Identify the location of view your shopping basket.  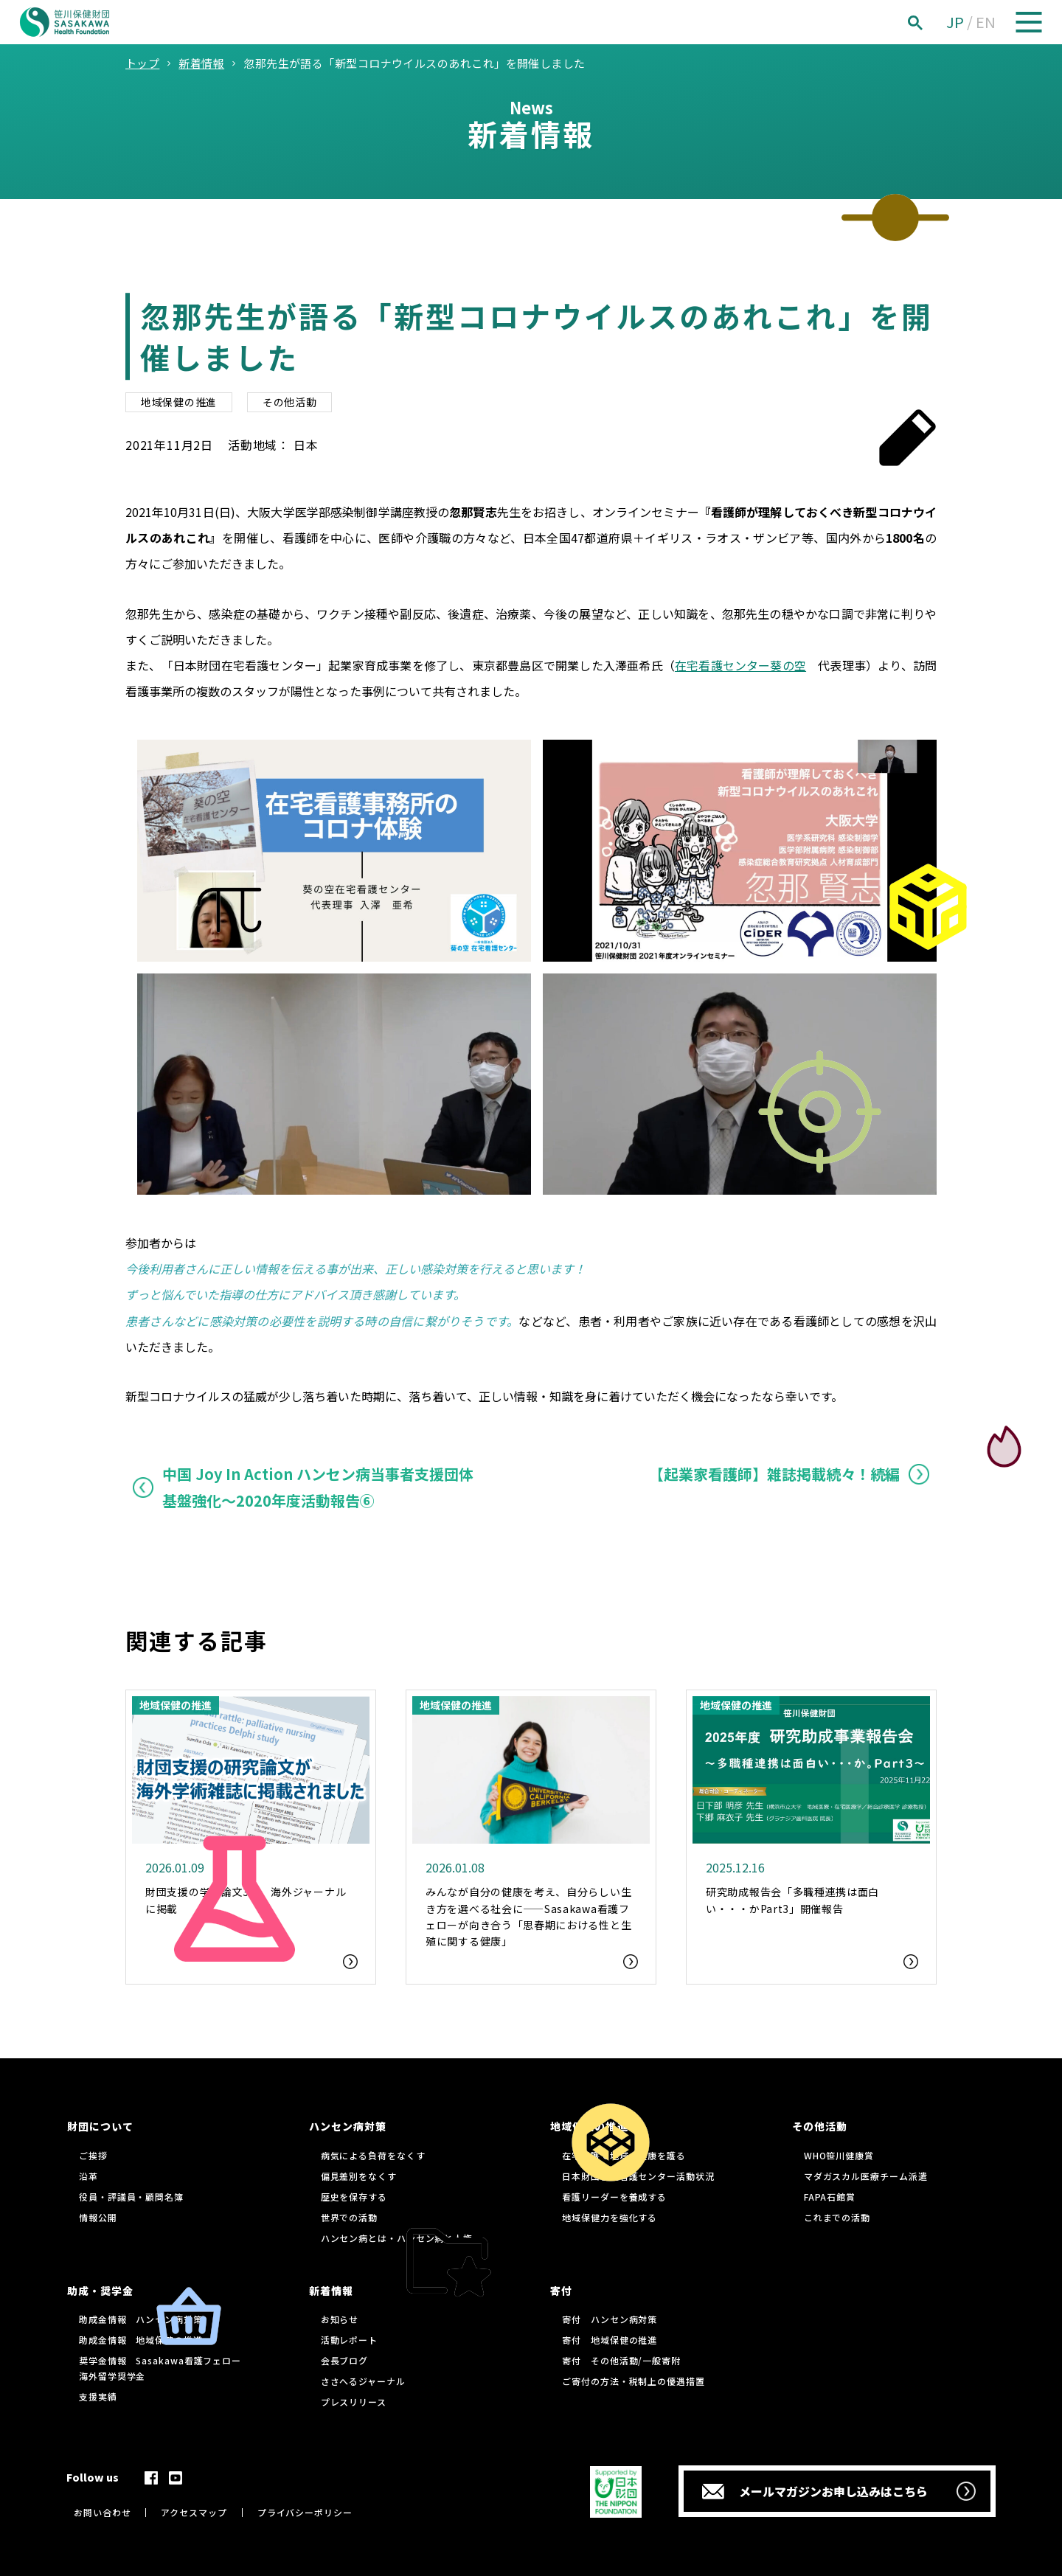
(189, 2319).